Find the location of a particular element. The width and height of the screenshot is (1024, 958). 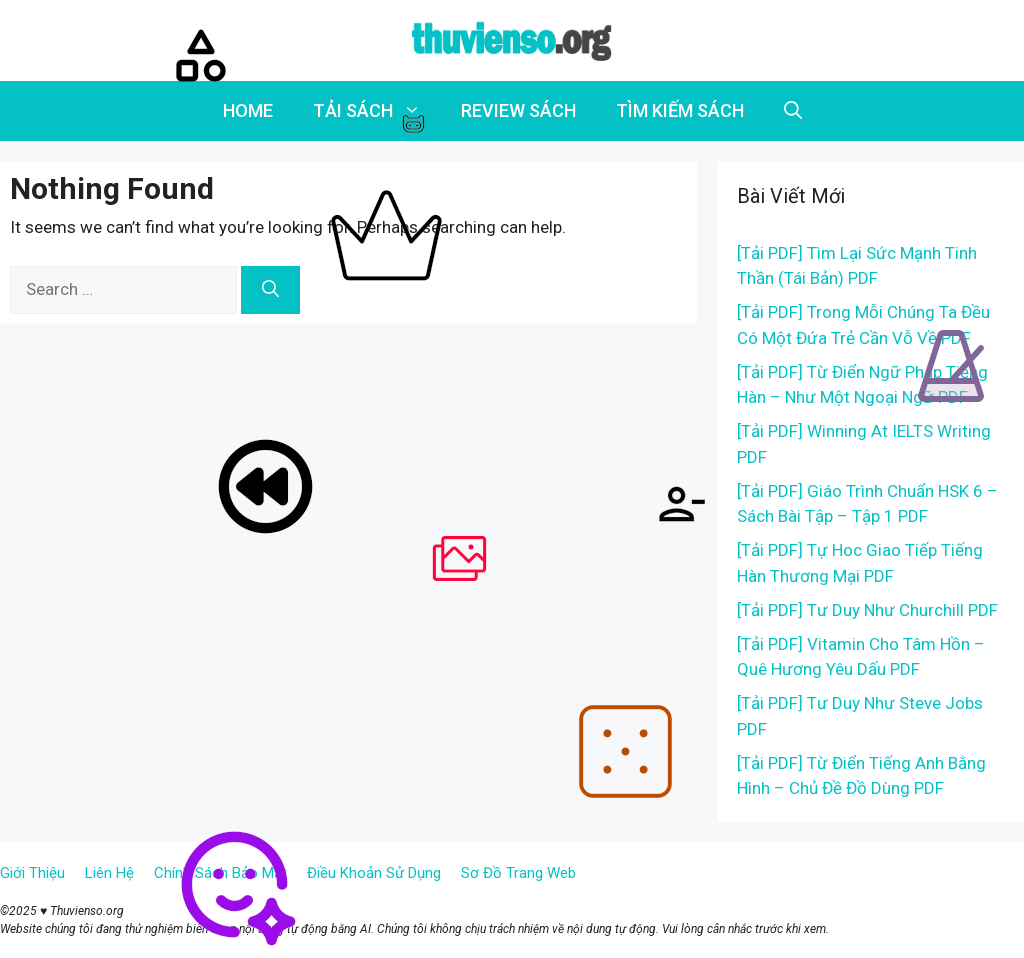

finn the human character icon from adventure time is located at coordinates (413, 123).